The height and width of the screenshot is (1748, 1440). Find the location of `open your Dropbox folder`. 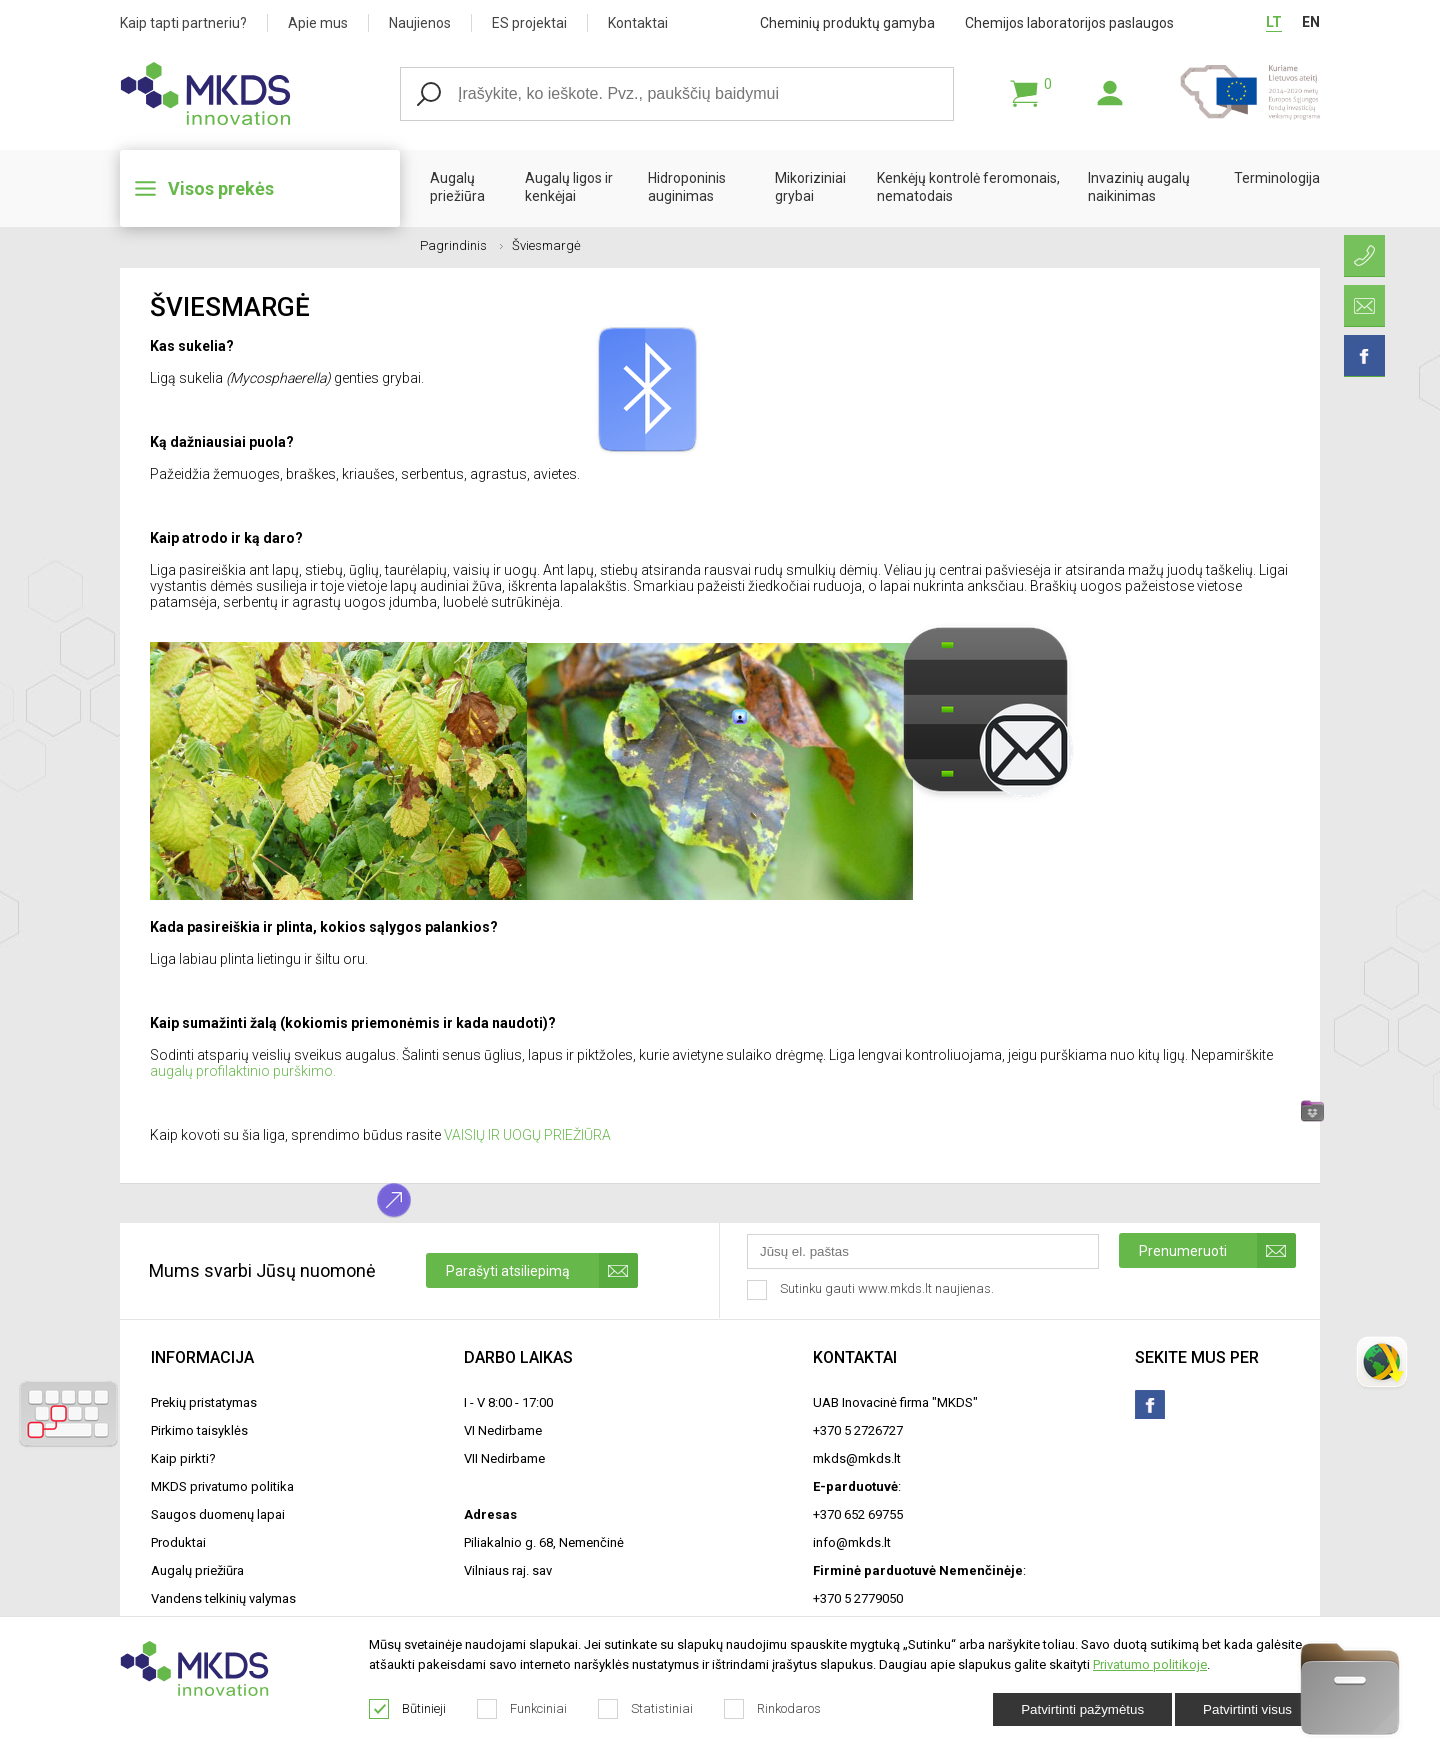

open your Dropbox folder is located at coordinates (1312, 1110).